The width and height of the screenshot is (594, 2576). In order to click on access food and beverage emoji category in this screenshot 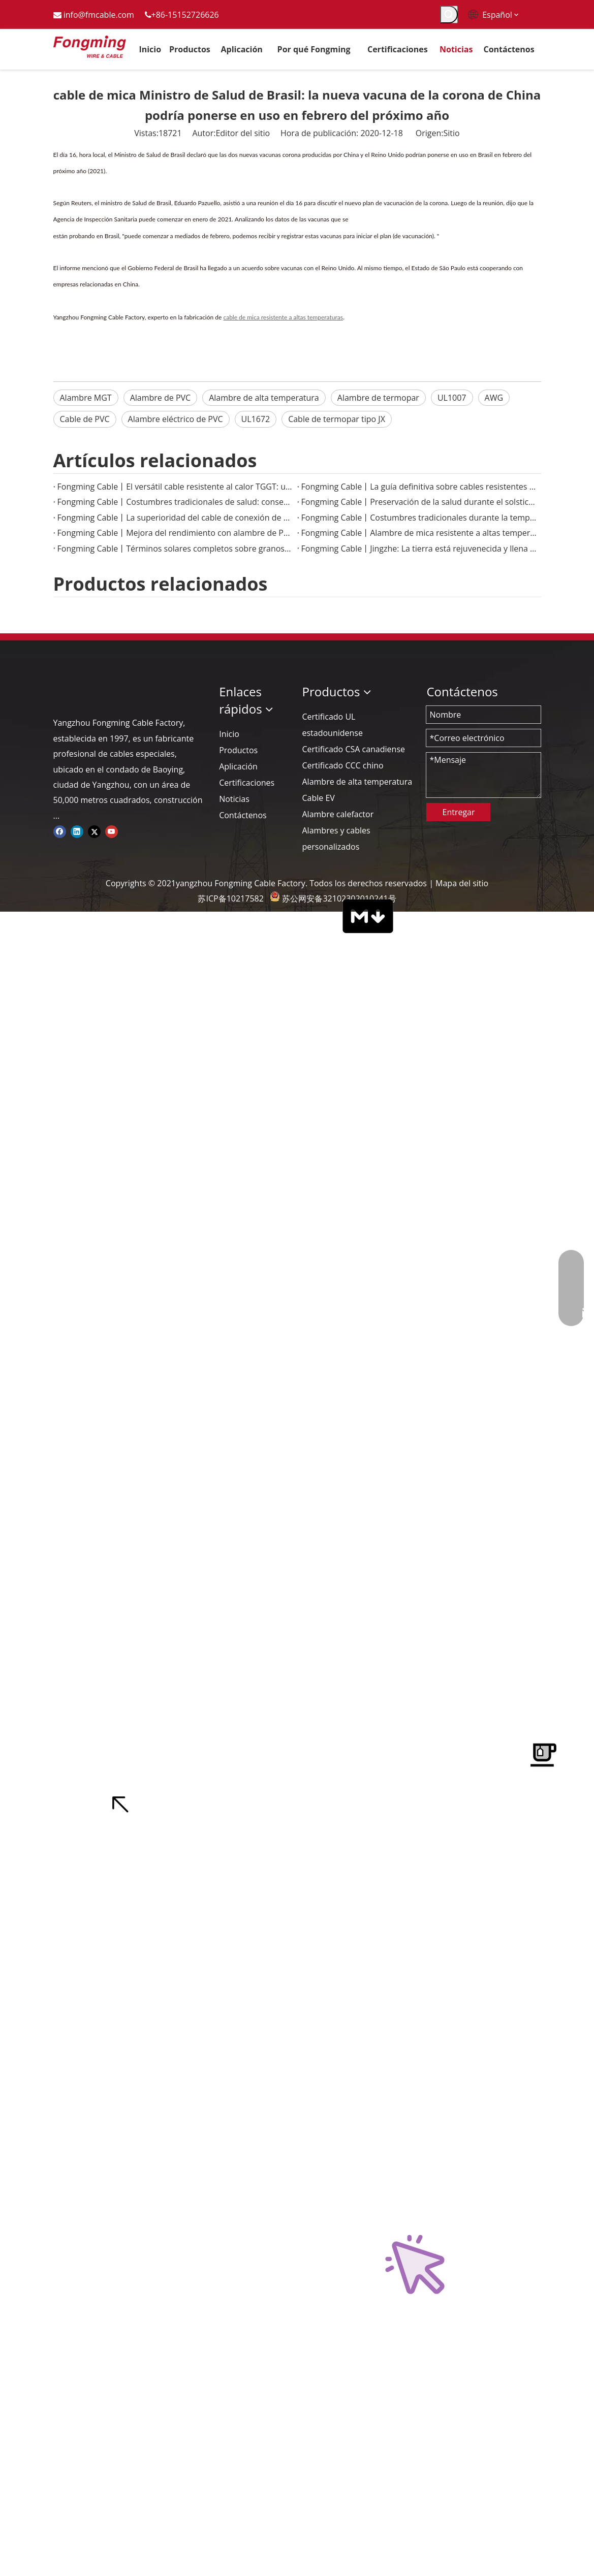, I will do `click(543, 1755)`.